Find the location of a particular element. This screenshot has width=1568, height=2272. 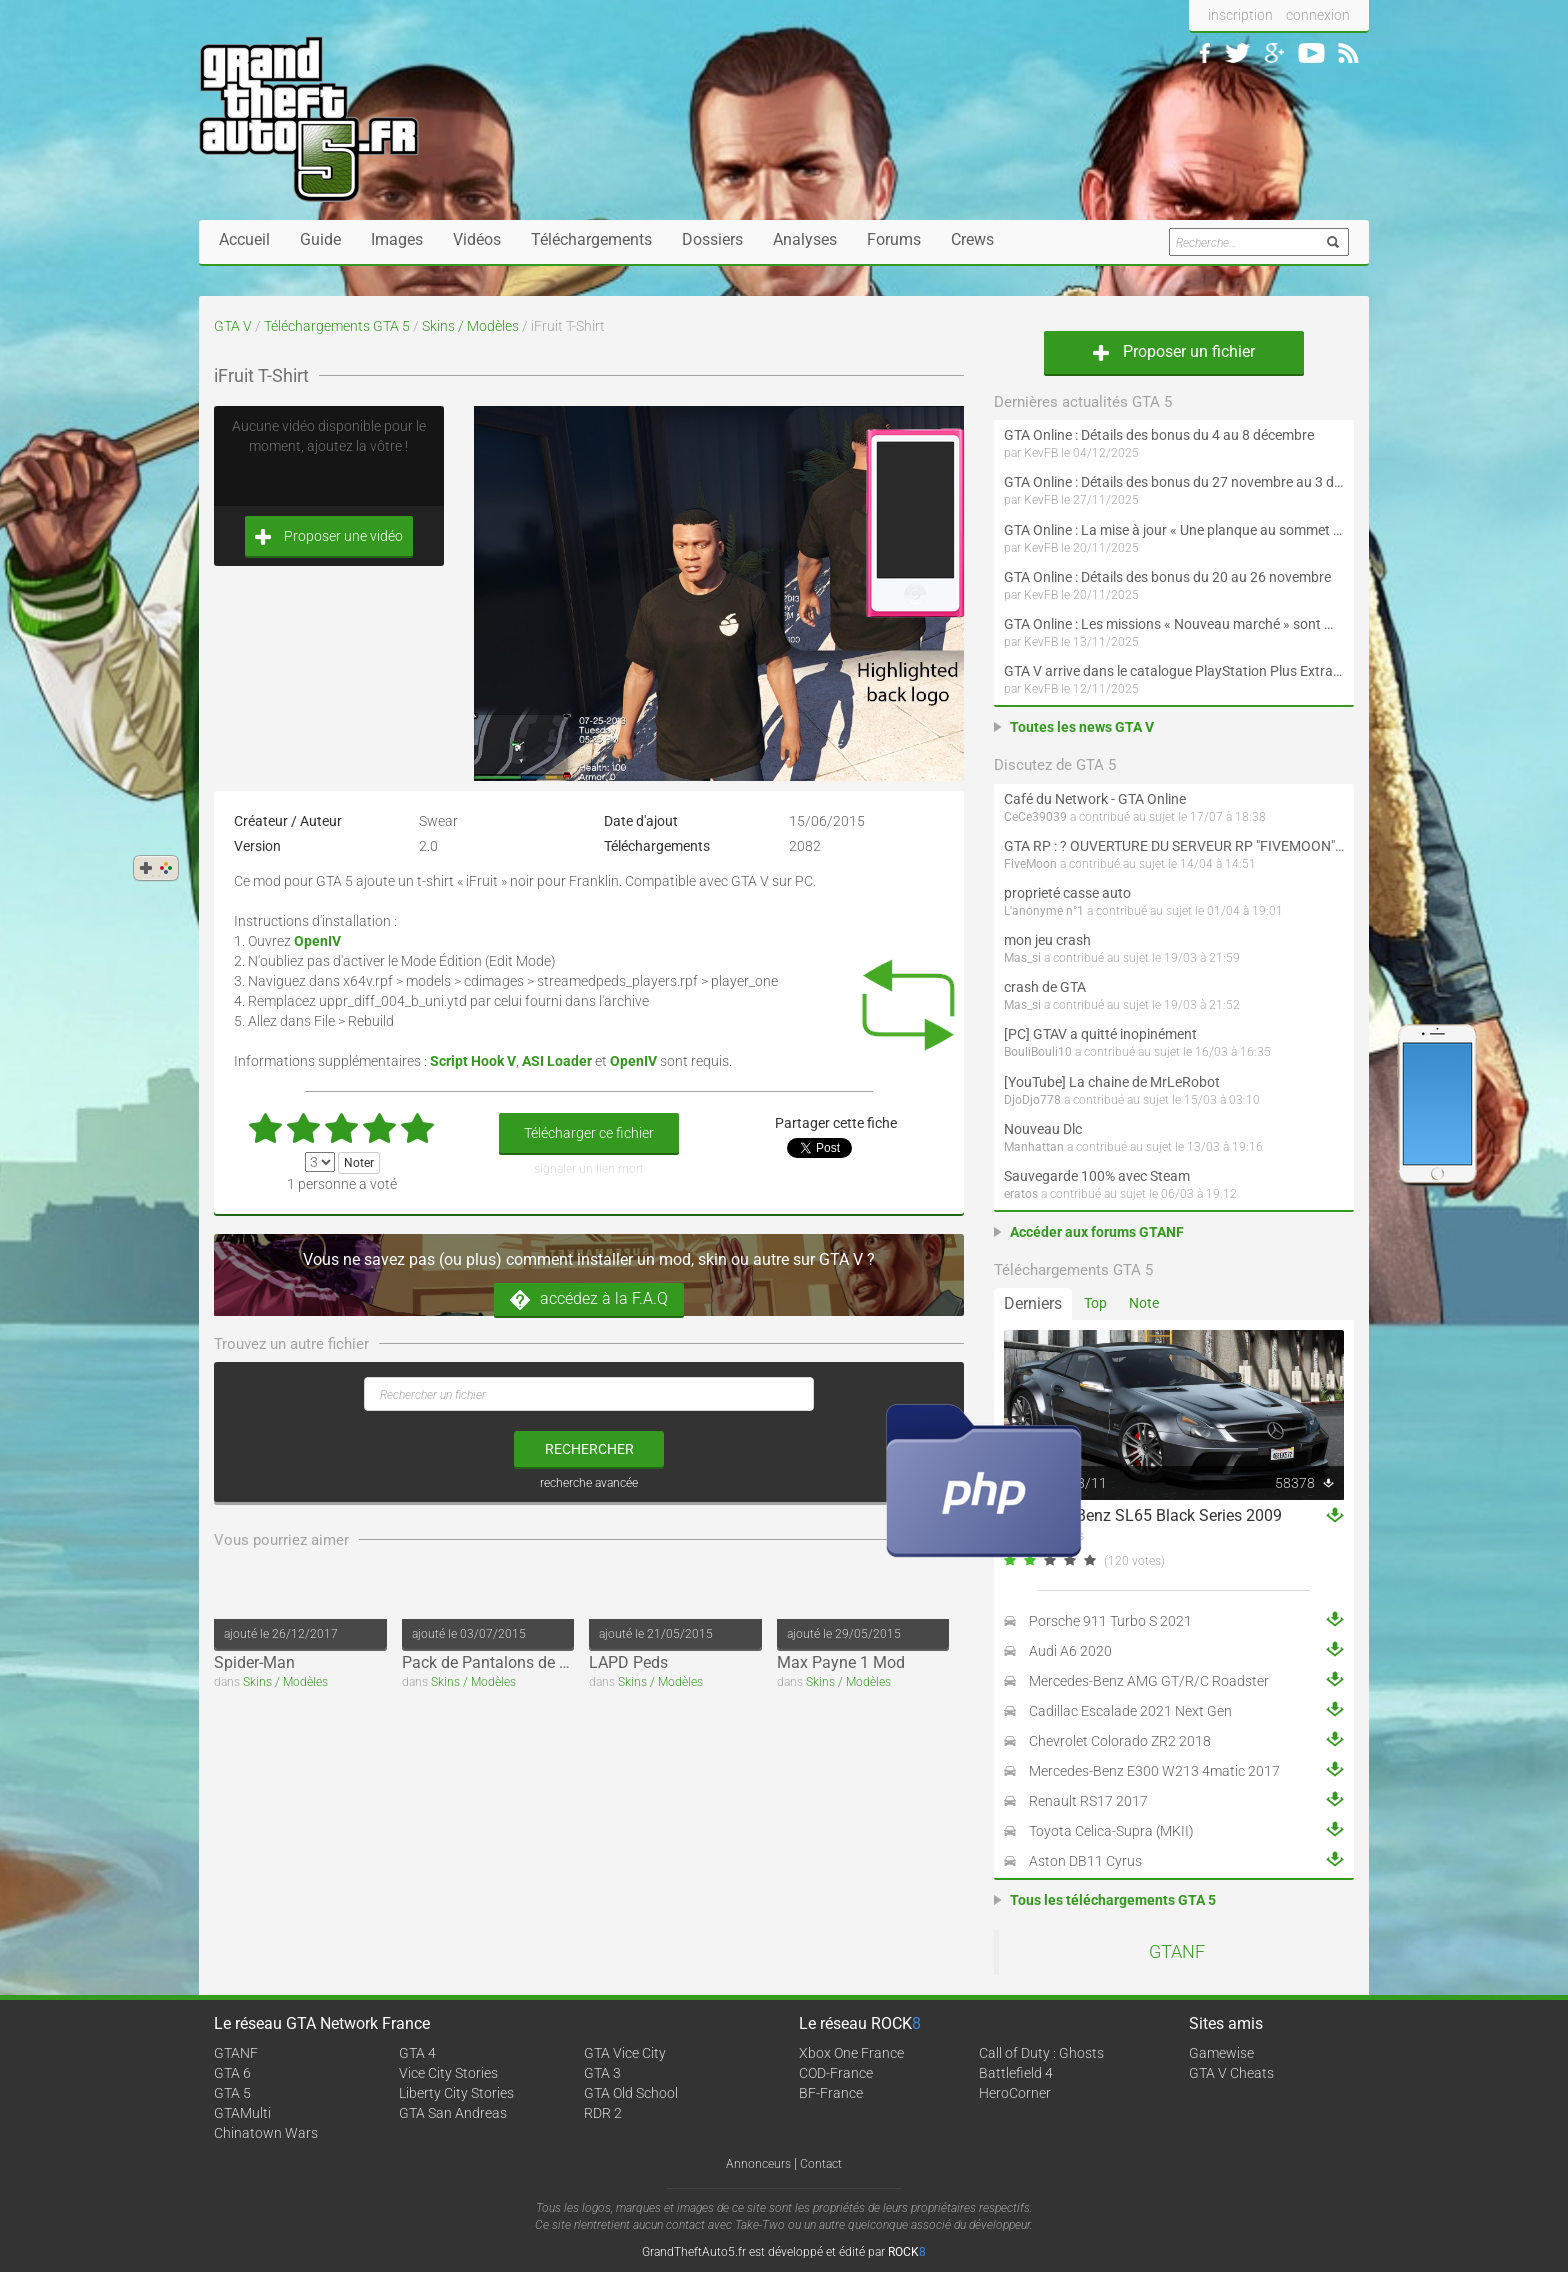

iPod nano device in pink is located at coordinates (915, 523).